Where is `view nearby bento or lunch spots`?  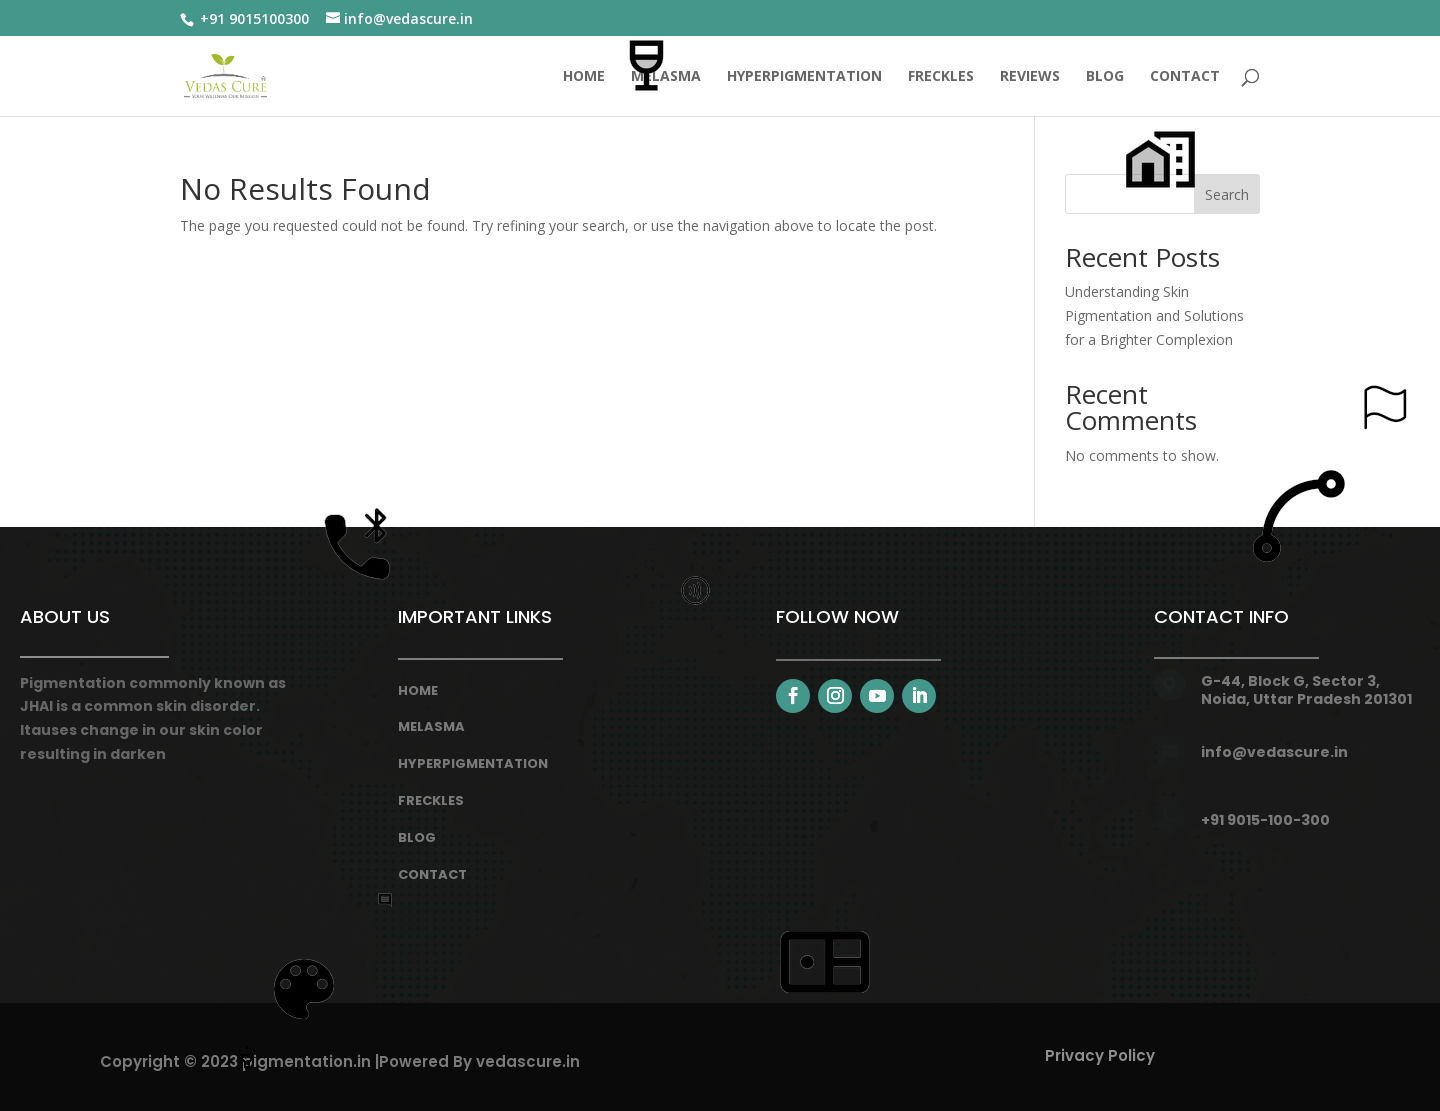
view nearby bento or lunch spots is located at coordinates (825, 962).